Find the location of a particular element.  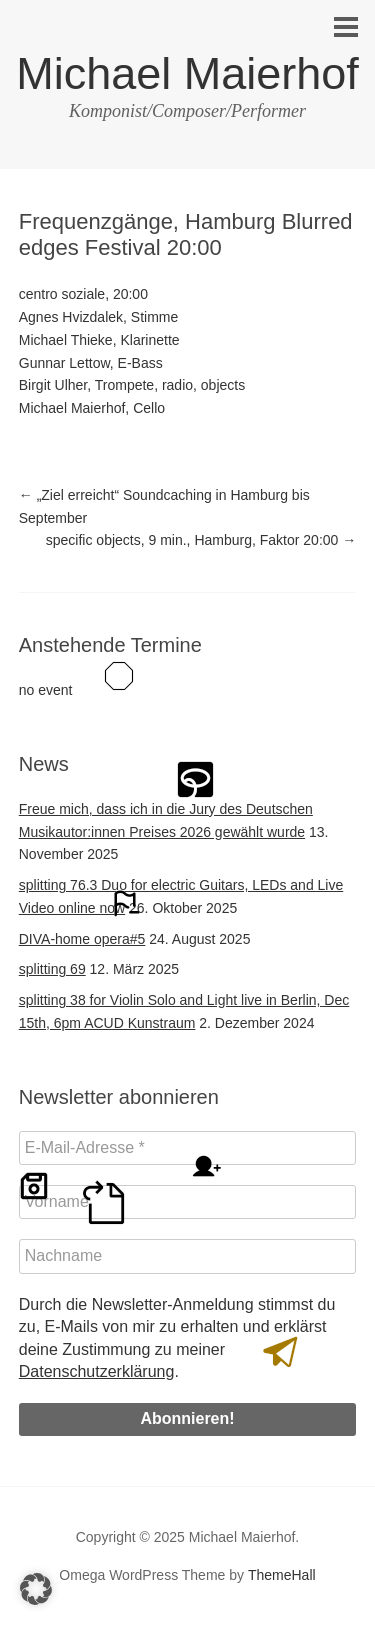

open Telegram messaging app is located at coordinates (281, 1352).